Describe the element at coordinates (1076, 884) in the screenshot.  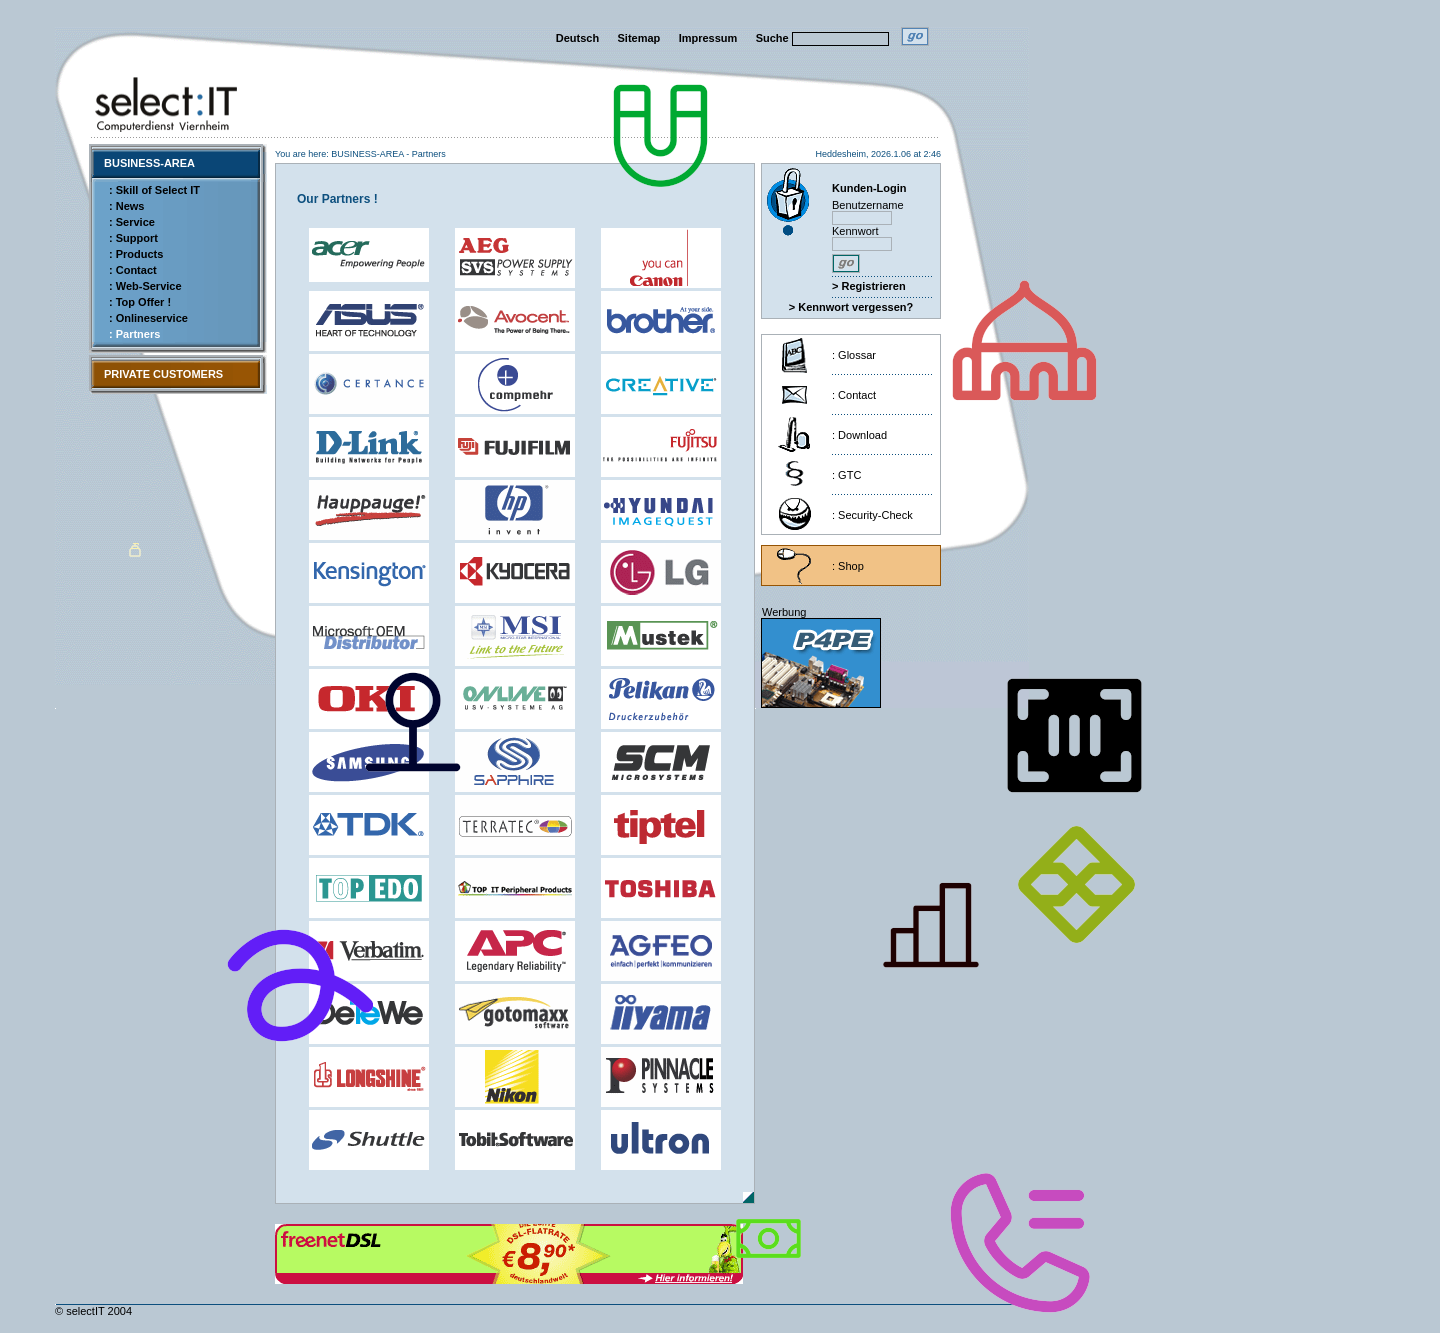
I see `pay with Pix instant payment system` at that location.